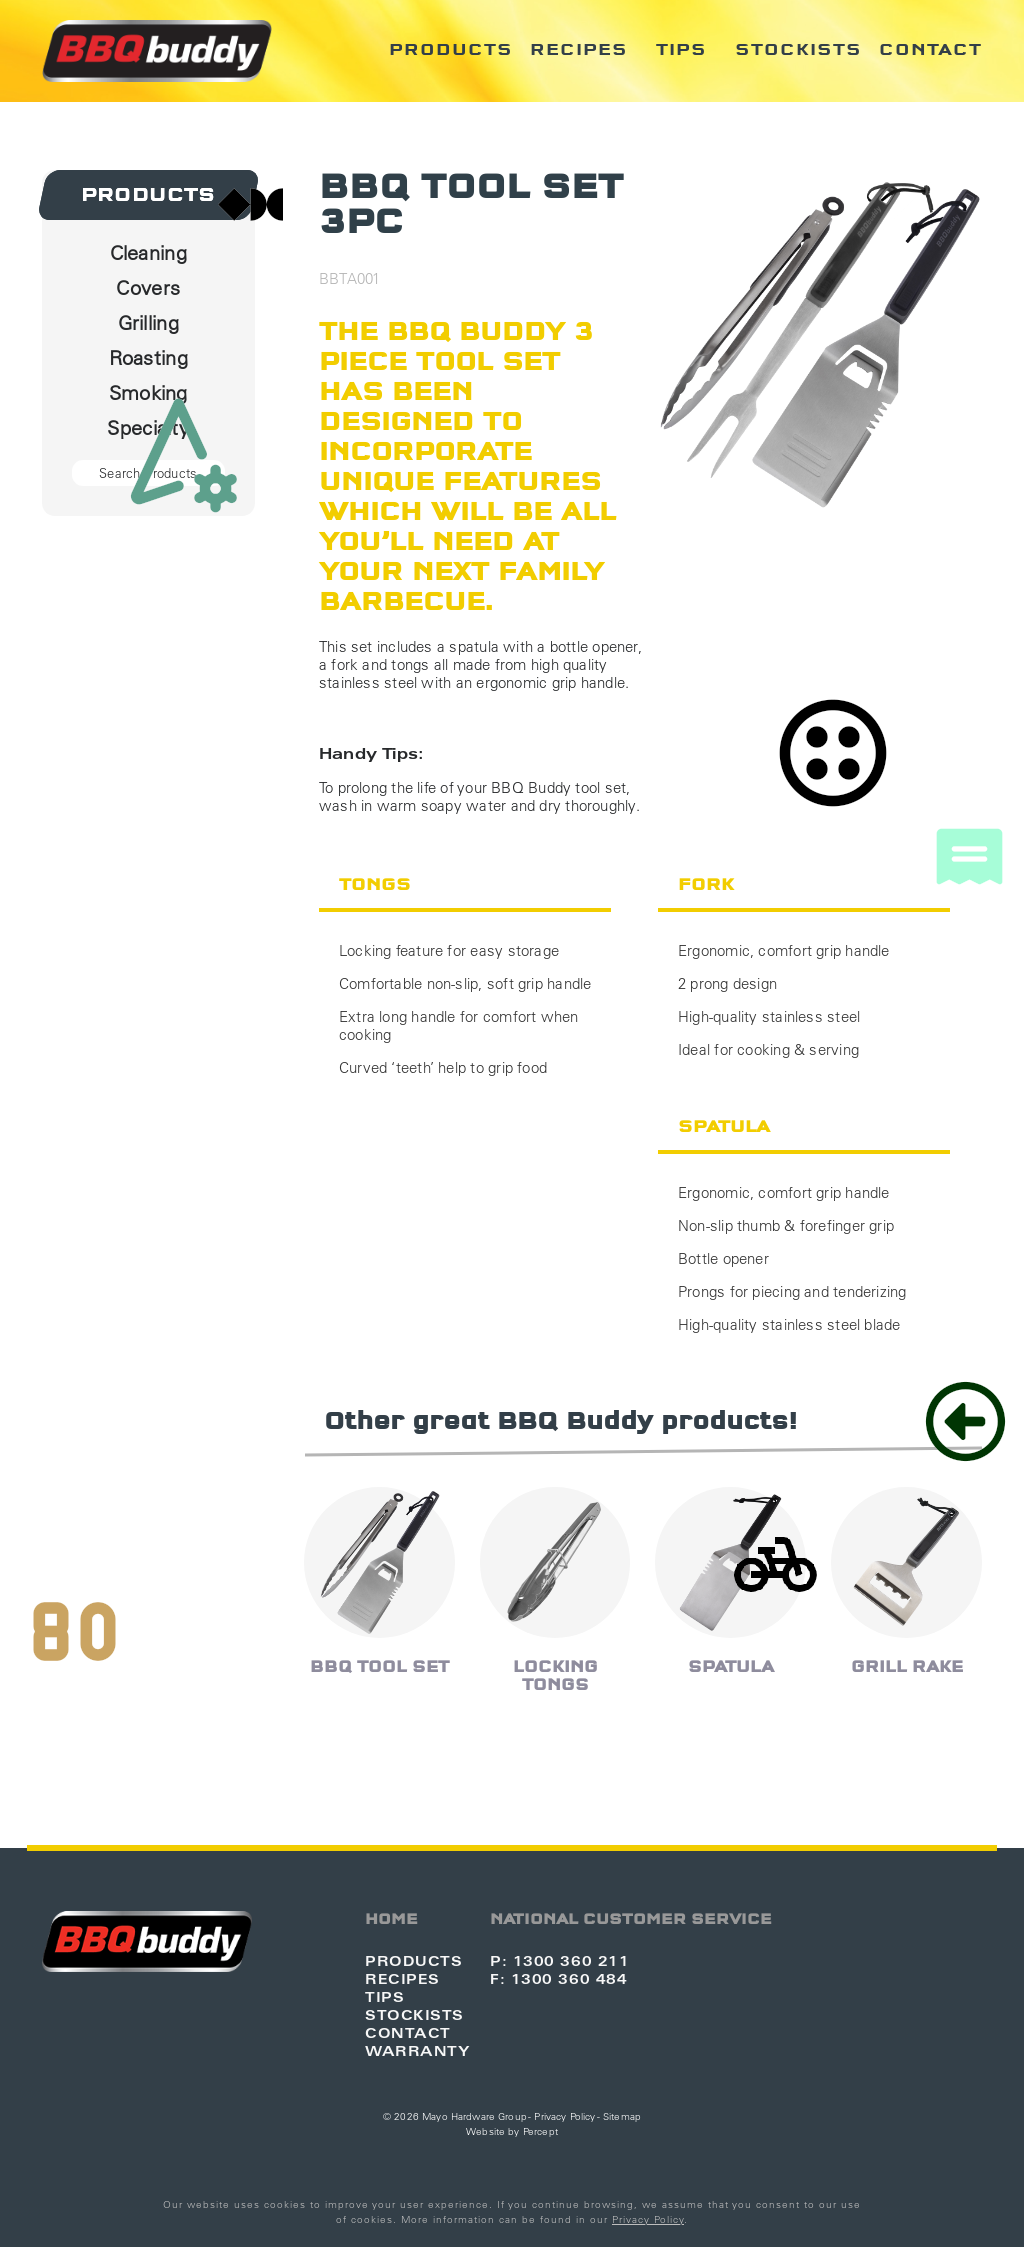 This screenshot has height=2247, width=1024. Describe the element at coordinates (965, 1421) in the screenshot. I see `go back to the previous screen` at that location.